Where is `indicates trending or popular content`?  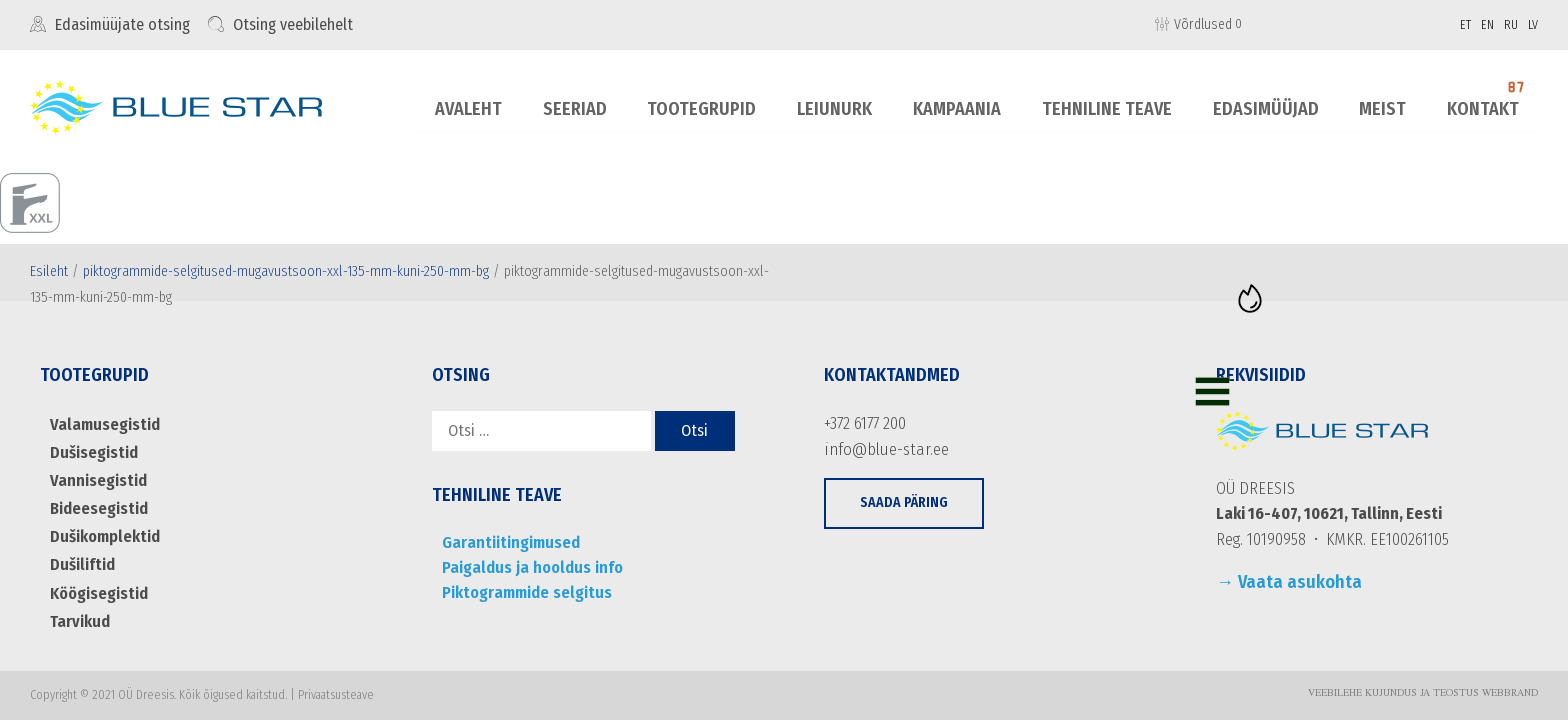 indicates trending or popular content is located at coordinates (1250, 299).